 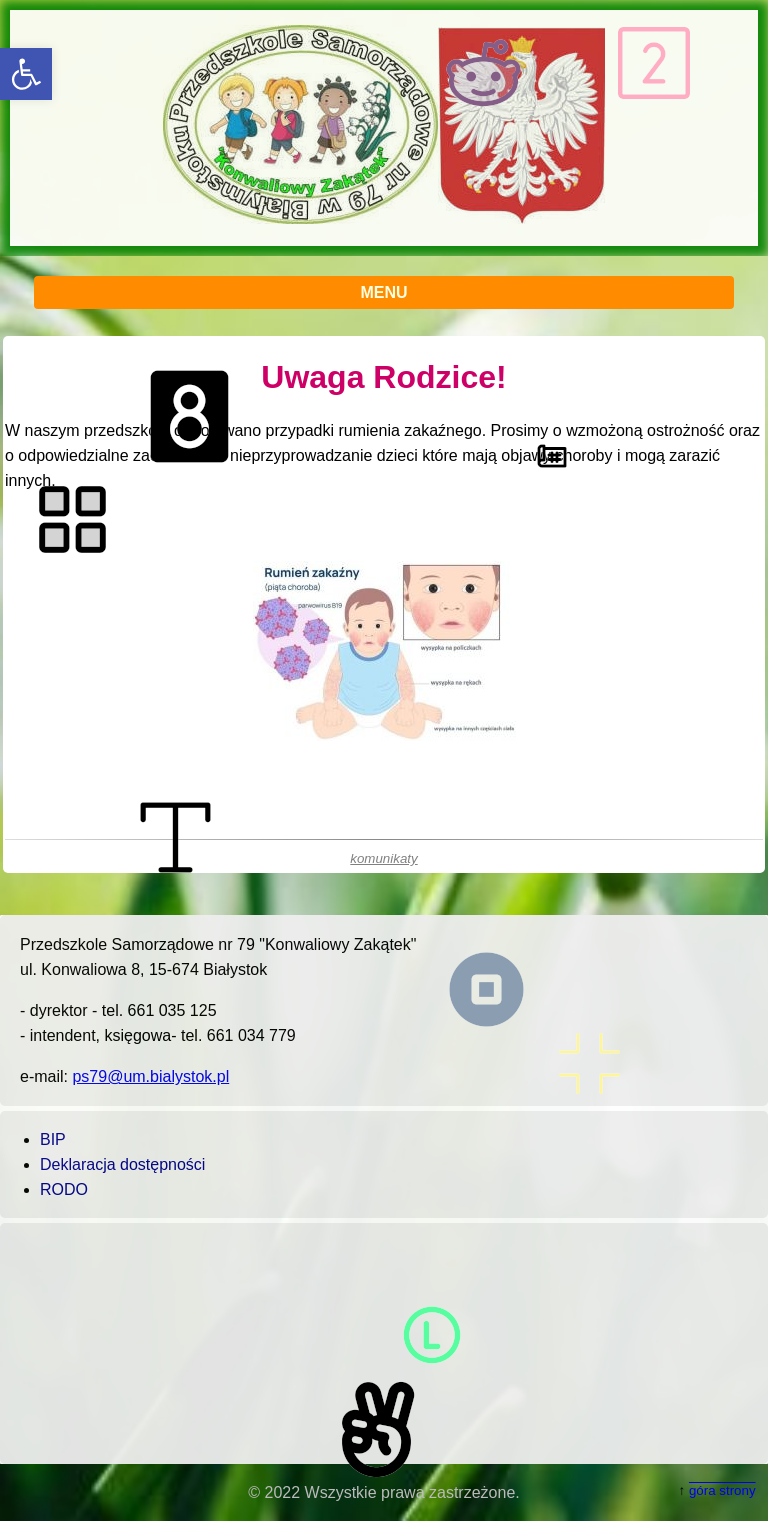 I want to click on exit fullscreen mode, so click(x=589, y=1063).